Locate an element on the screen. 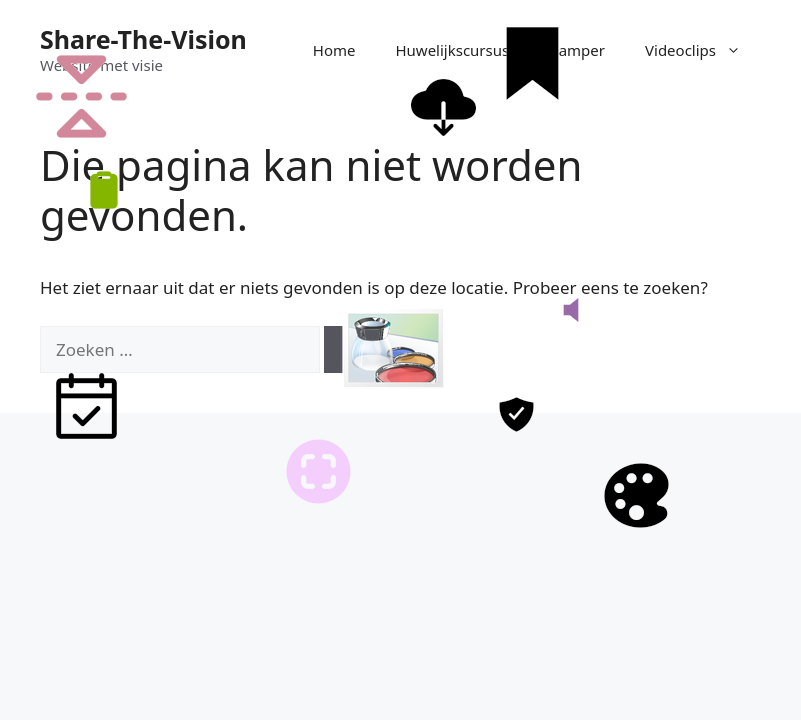 The height and width of the screenshot is (720, 801). save this item for later is located at coordinates (532, 63).